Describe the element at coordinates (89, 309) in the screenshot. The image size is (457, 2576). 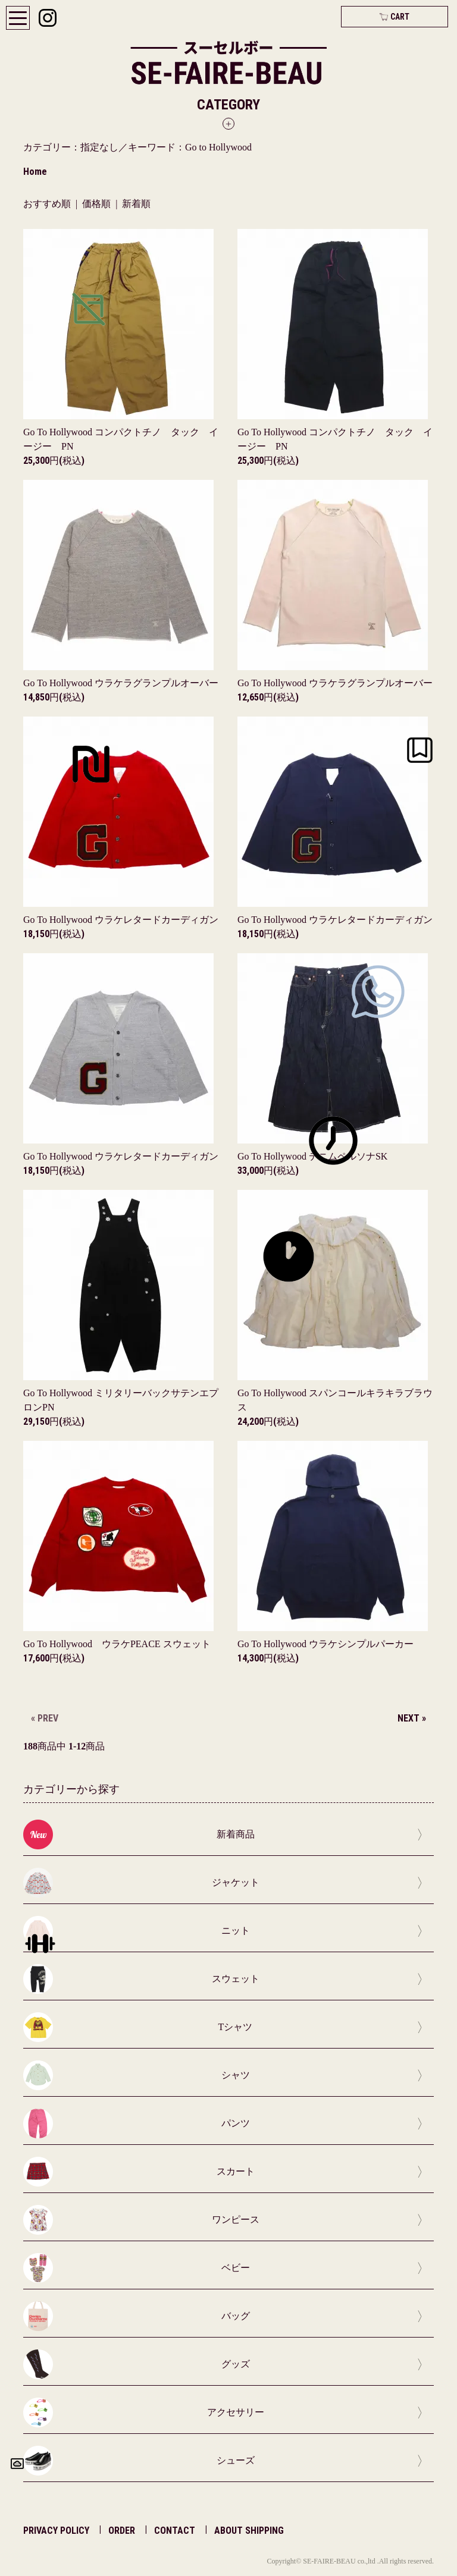
I see `browser window disabled or unavailable` at that location.